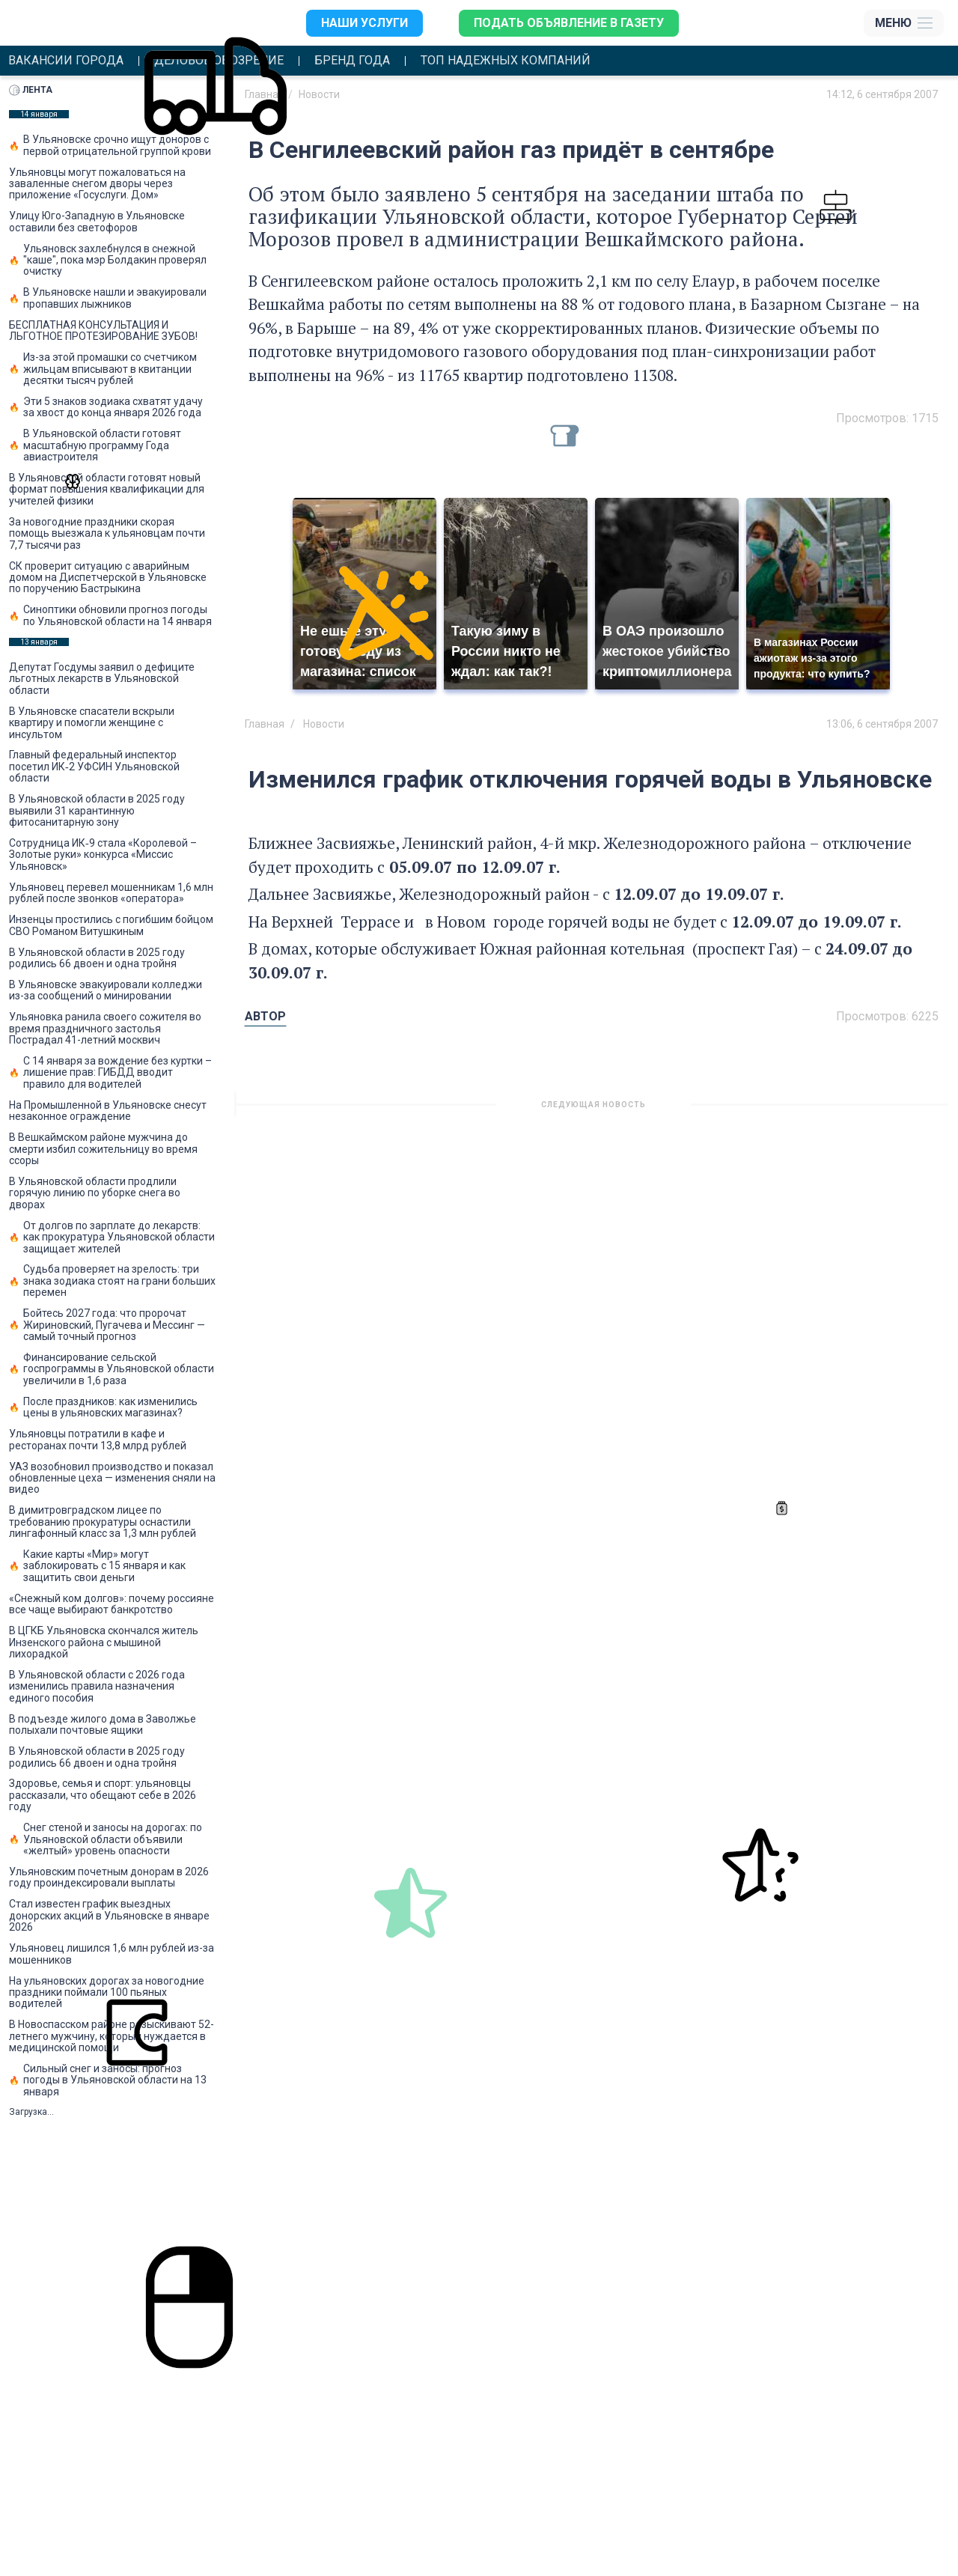 Image resolution: width=958 pixels, height=2576 pixels. What do you see at coordinates (410, 1904) in the screenshot?
I see `indicates a partial rating or half-star score` at bounding box center [410, 1904].